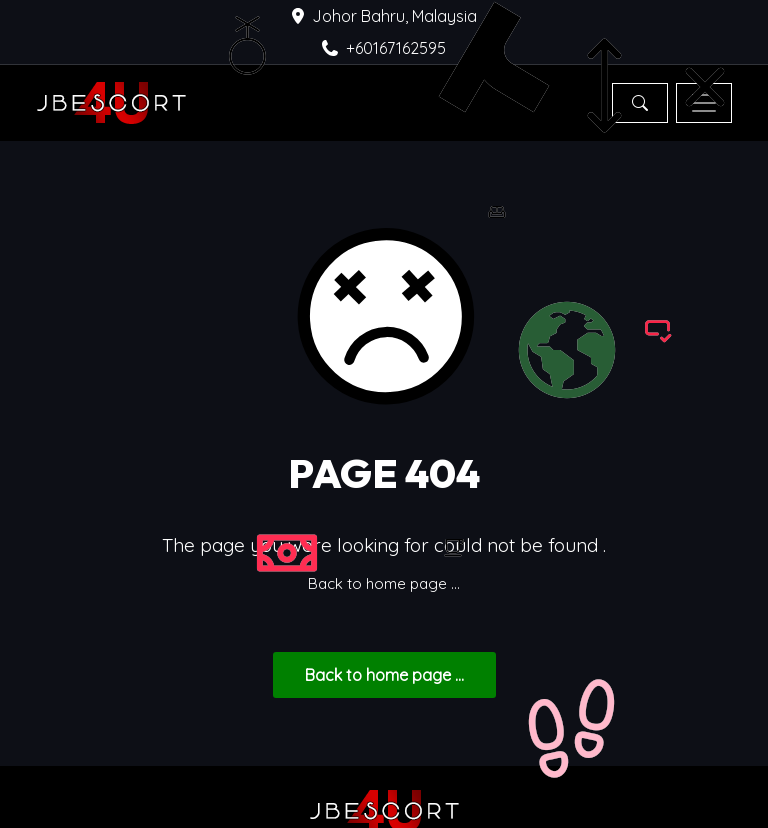  I want to click on adjust vertical size or height, so click(604, 85).